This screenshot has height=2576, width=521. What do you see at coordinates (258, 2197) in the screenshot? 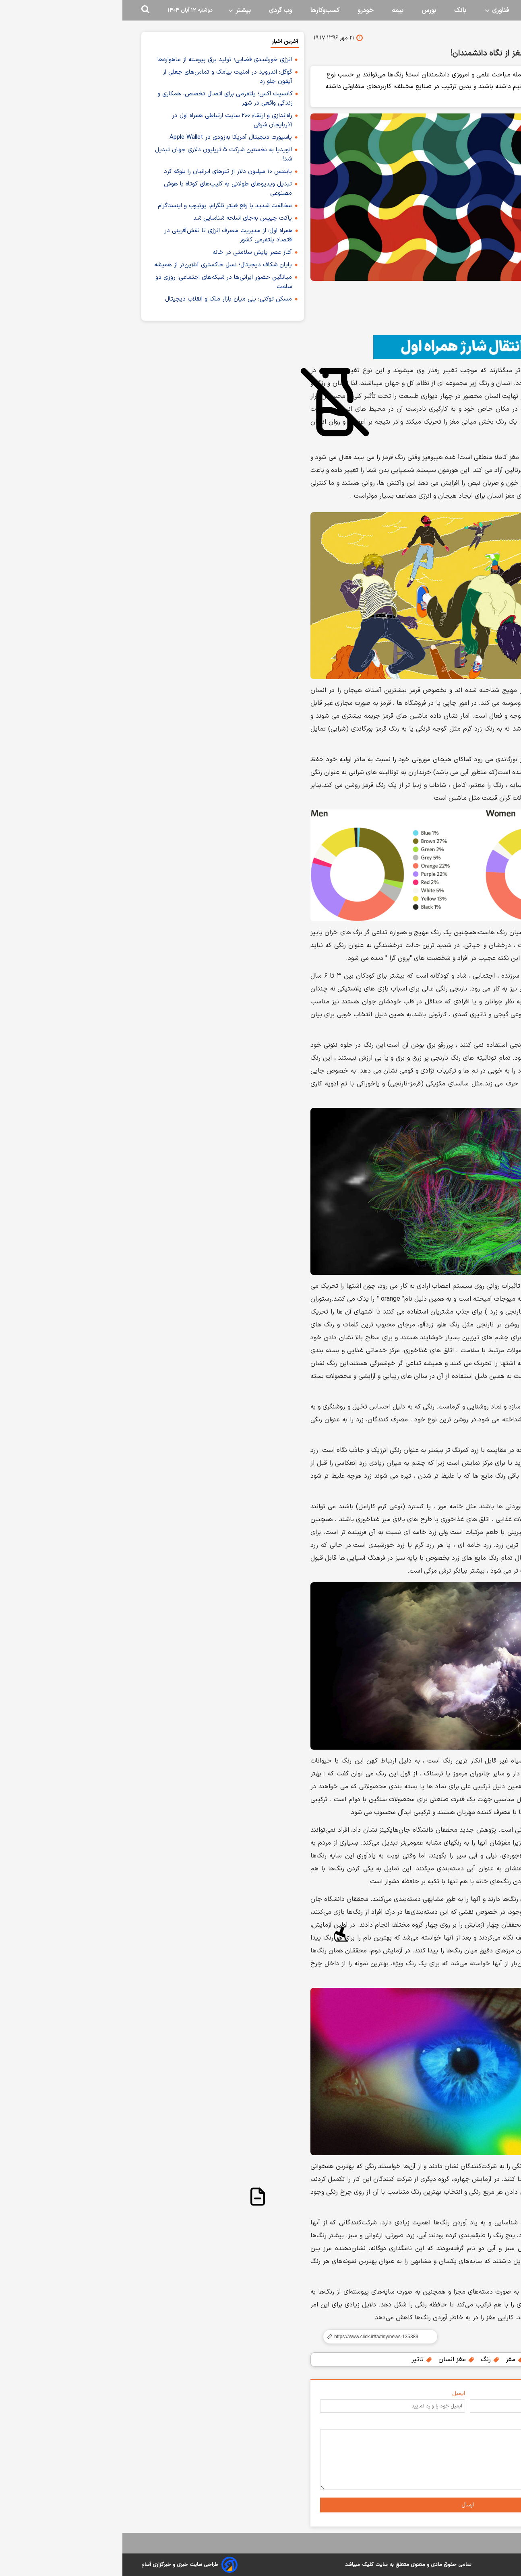
I see `remove a file from the list` at bounding box center [258, 2197].